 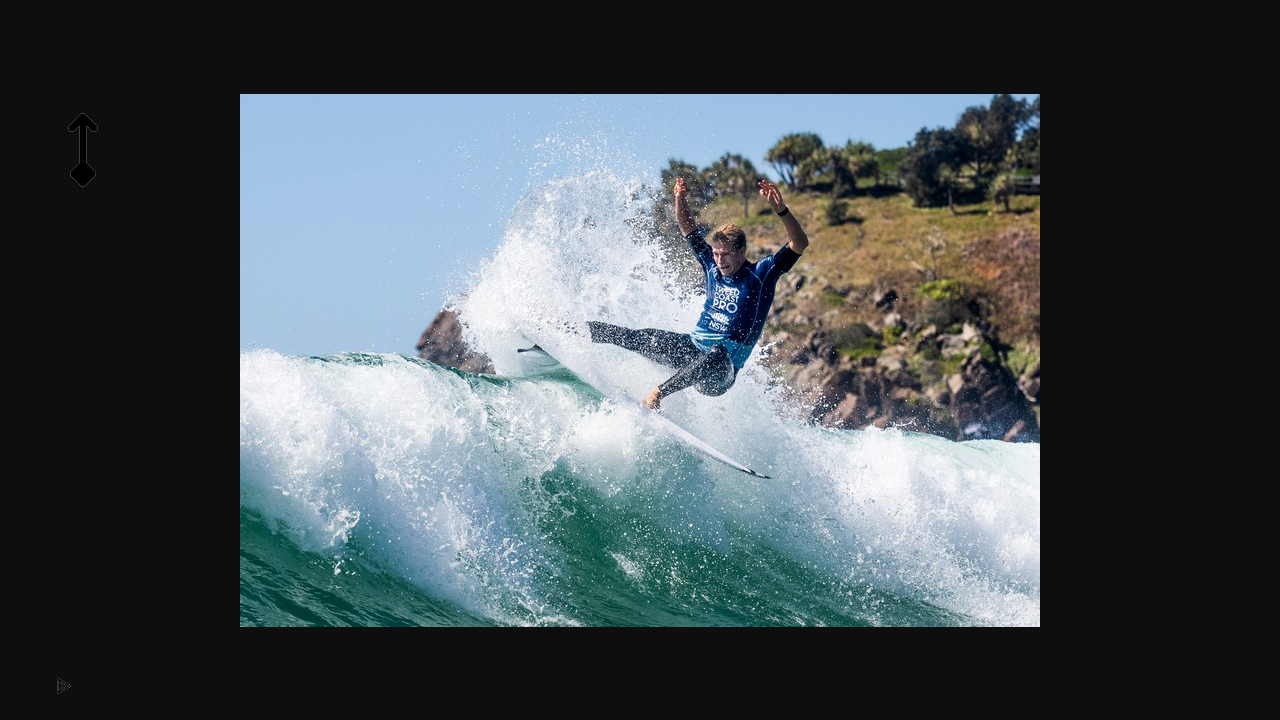 What do you see at coordinates (83, 150) in the screenshot?
I see `move item to top priority` at bounding box center [83, 150].